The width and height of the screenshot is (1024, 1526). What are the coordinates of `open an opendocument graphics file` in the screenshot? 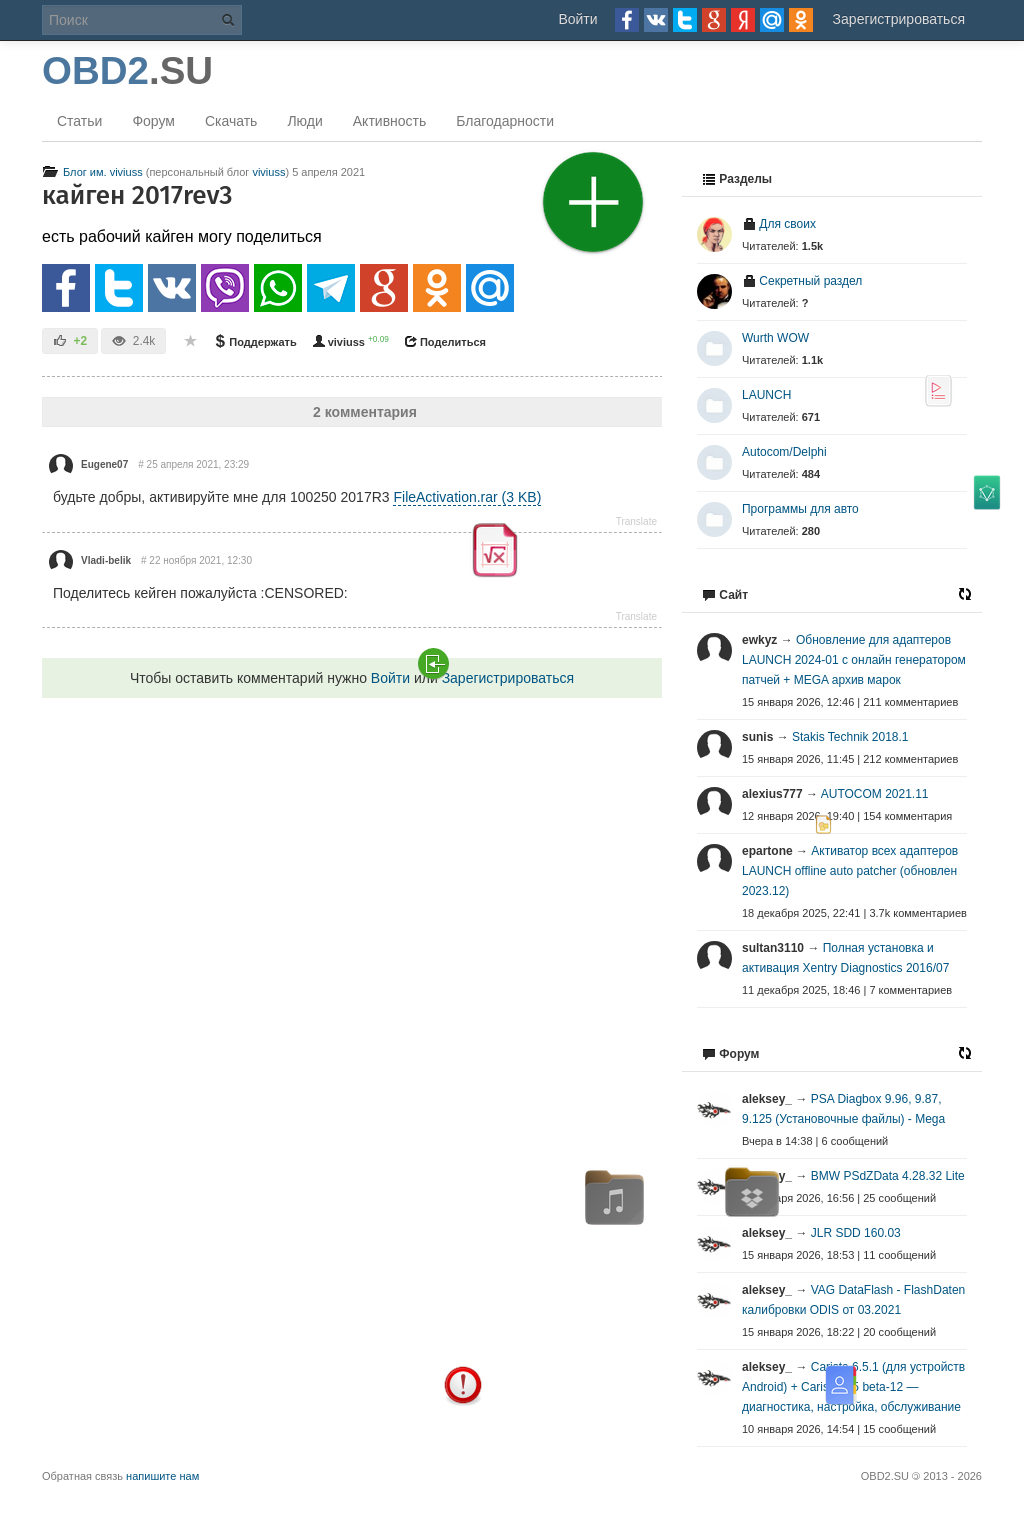 It's located at (823, 824).